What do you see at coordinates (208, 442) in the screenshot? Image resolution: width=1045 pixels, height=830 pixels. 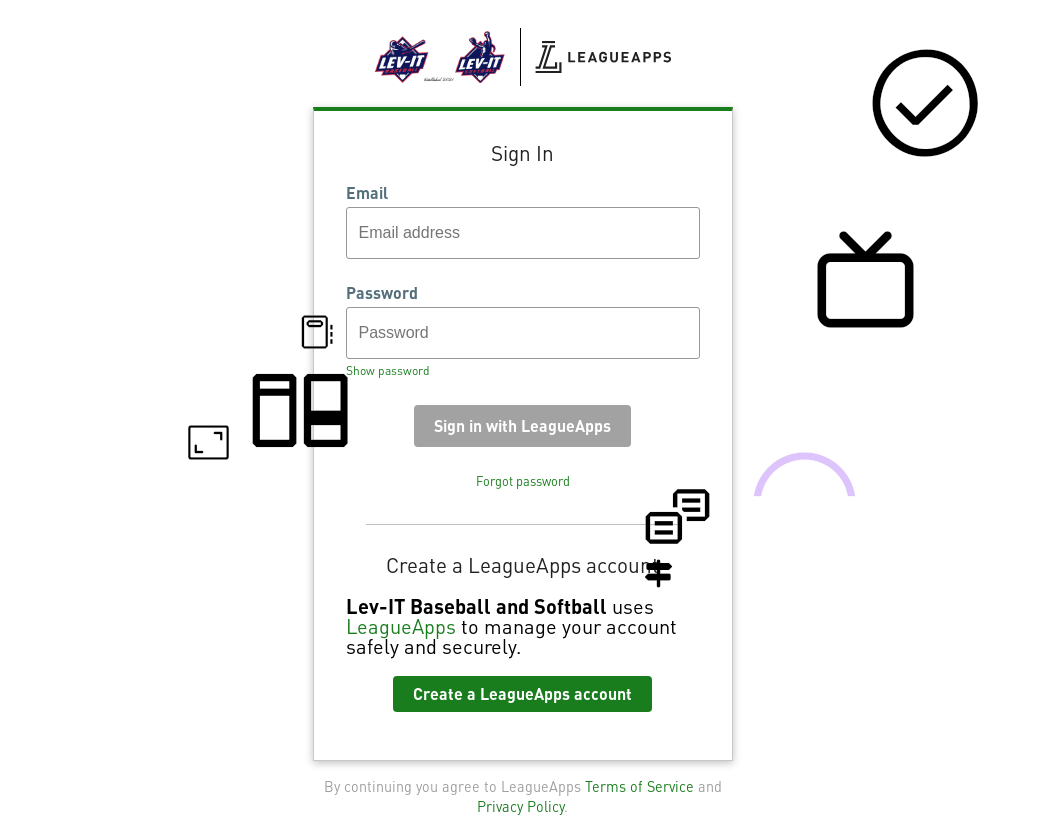 I see `enter fullscreen mode` at bounding box center [208, 442].